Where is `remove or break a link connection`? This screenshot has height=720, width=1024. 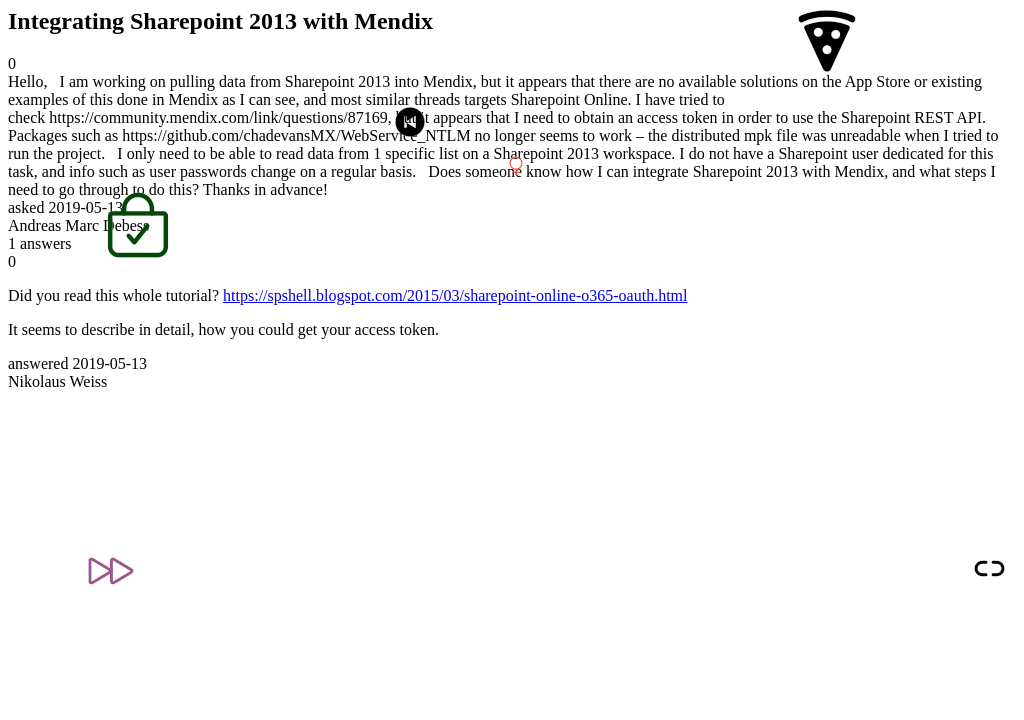
remove or break a link connection is located at coordinates (989, 568).